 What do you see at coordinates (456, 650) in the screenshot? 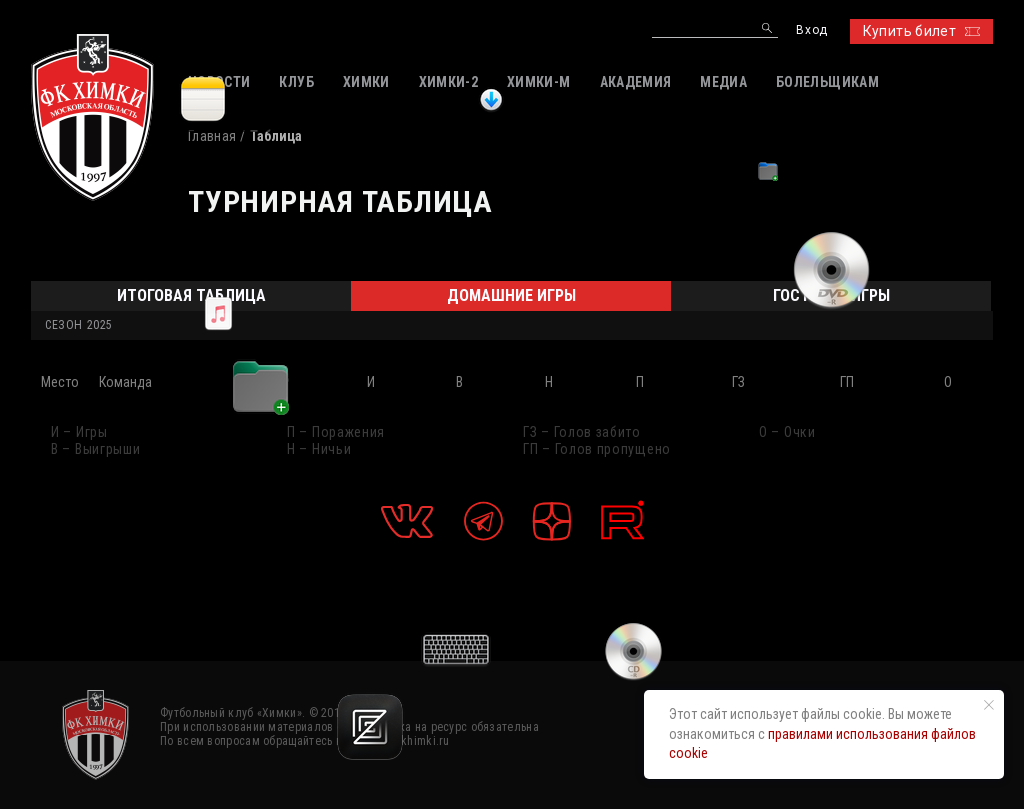
I see `indicates an extended keyboard is connected` at bounding box center [456, 650].